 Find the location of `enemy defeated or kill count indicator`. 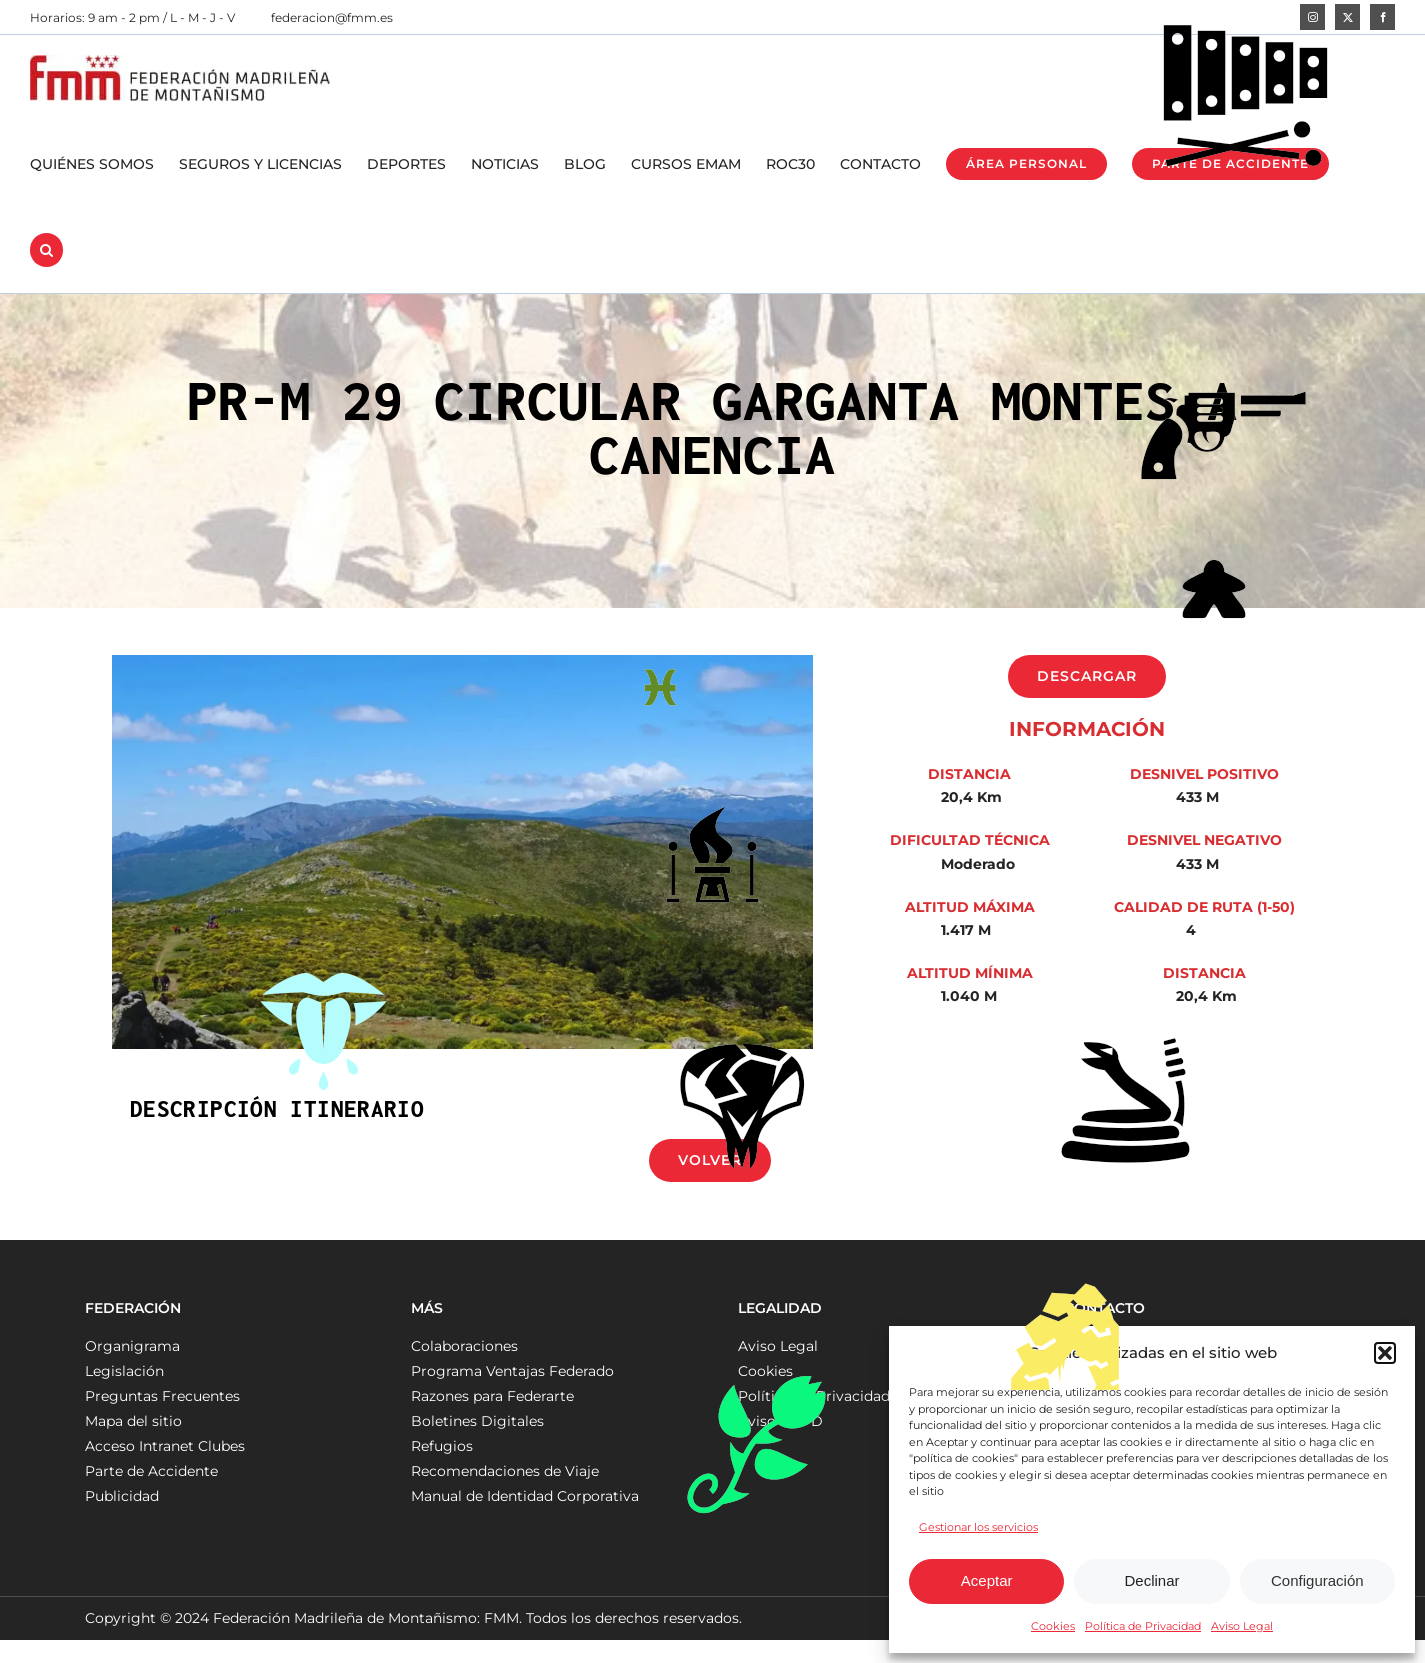

enemy defeated or kill count indicator is located at coordinates (742, 1105).